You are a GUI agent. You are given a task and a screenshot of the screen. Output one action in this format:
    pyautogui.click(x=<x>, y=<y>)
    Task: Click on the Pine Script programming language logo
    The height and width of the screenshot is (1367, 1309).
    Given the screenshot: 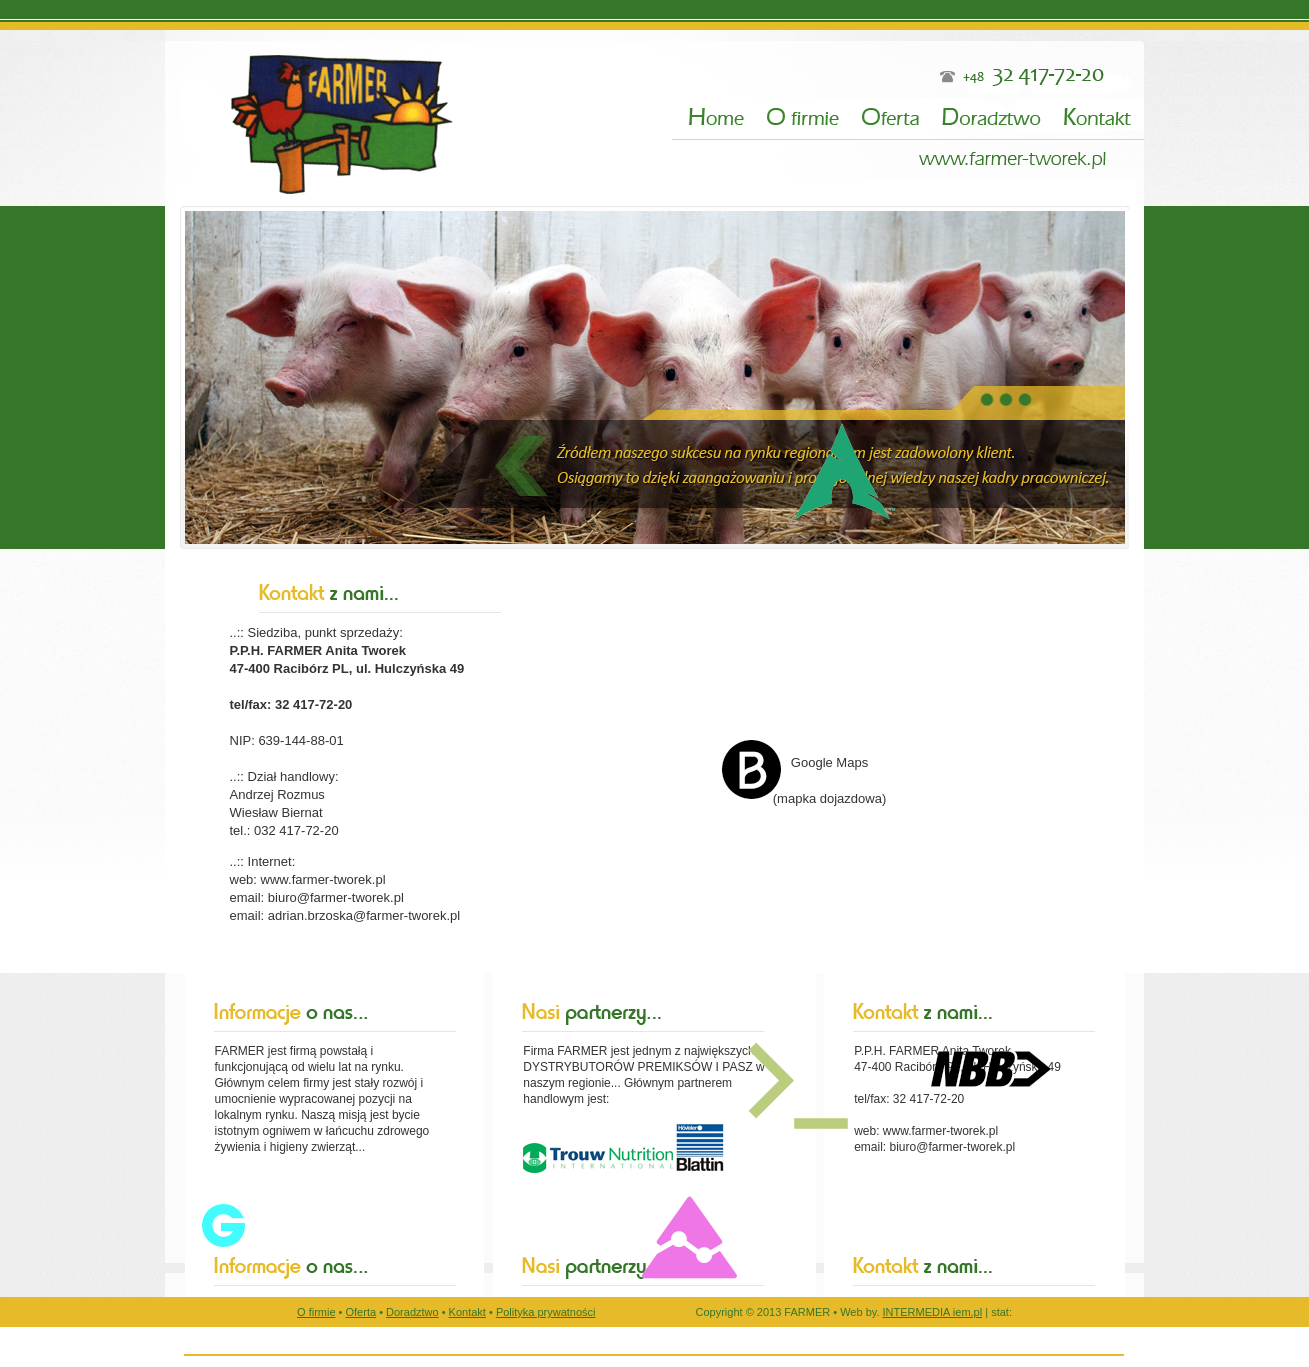 What is the action you would take?
    pyautogui.click(x=689, y=1237)
    